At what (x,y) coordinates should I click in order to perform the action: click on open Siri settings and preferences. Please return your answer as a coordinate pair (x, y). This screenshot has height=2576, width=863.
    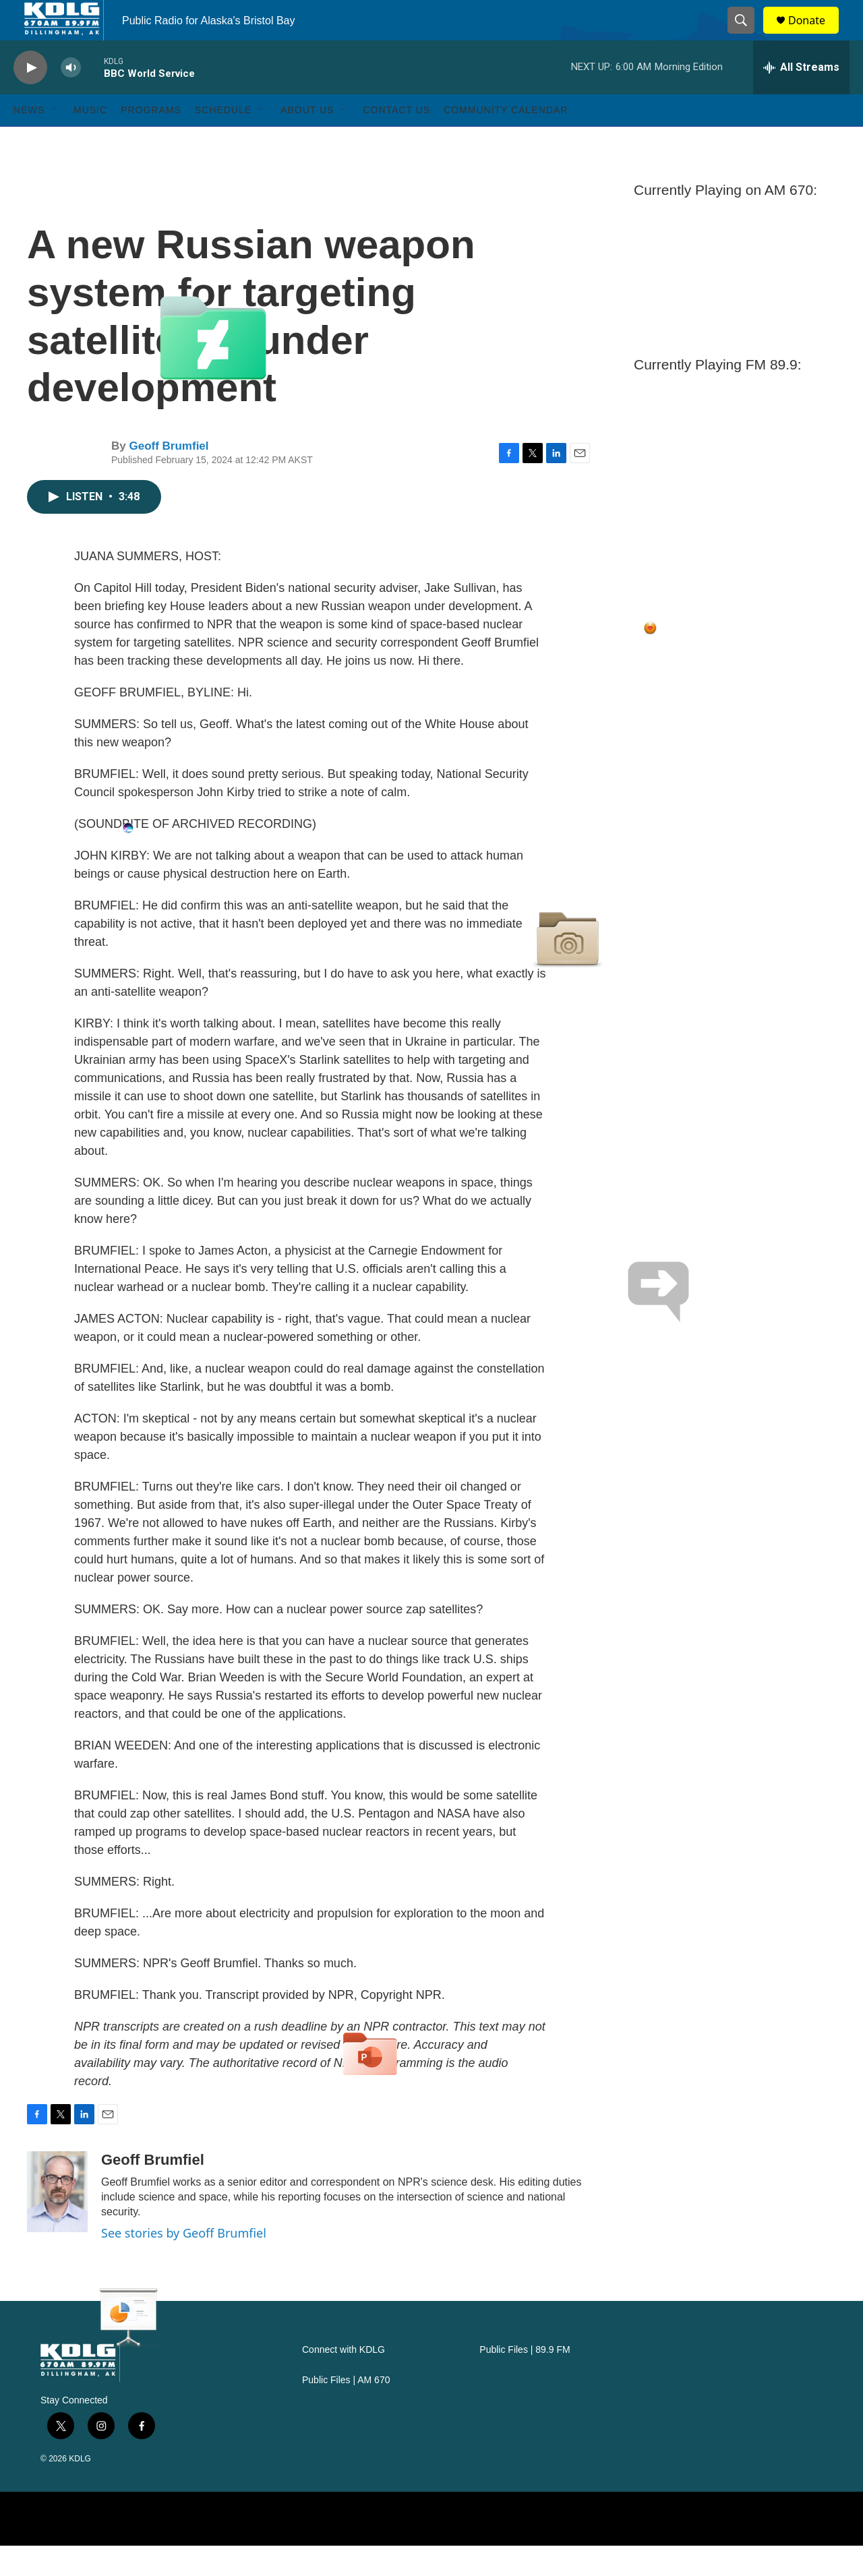
    Looking at the image, I should click on (128, 828).